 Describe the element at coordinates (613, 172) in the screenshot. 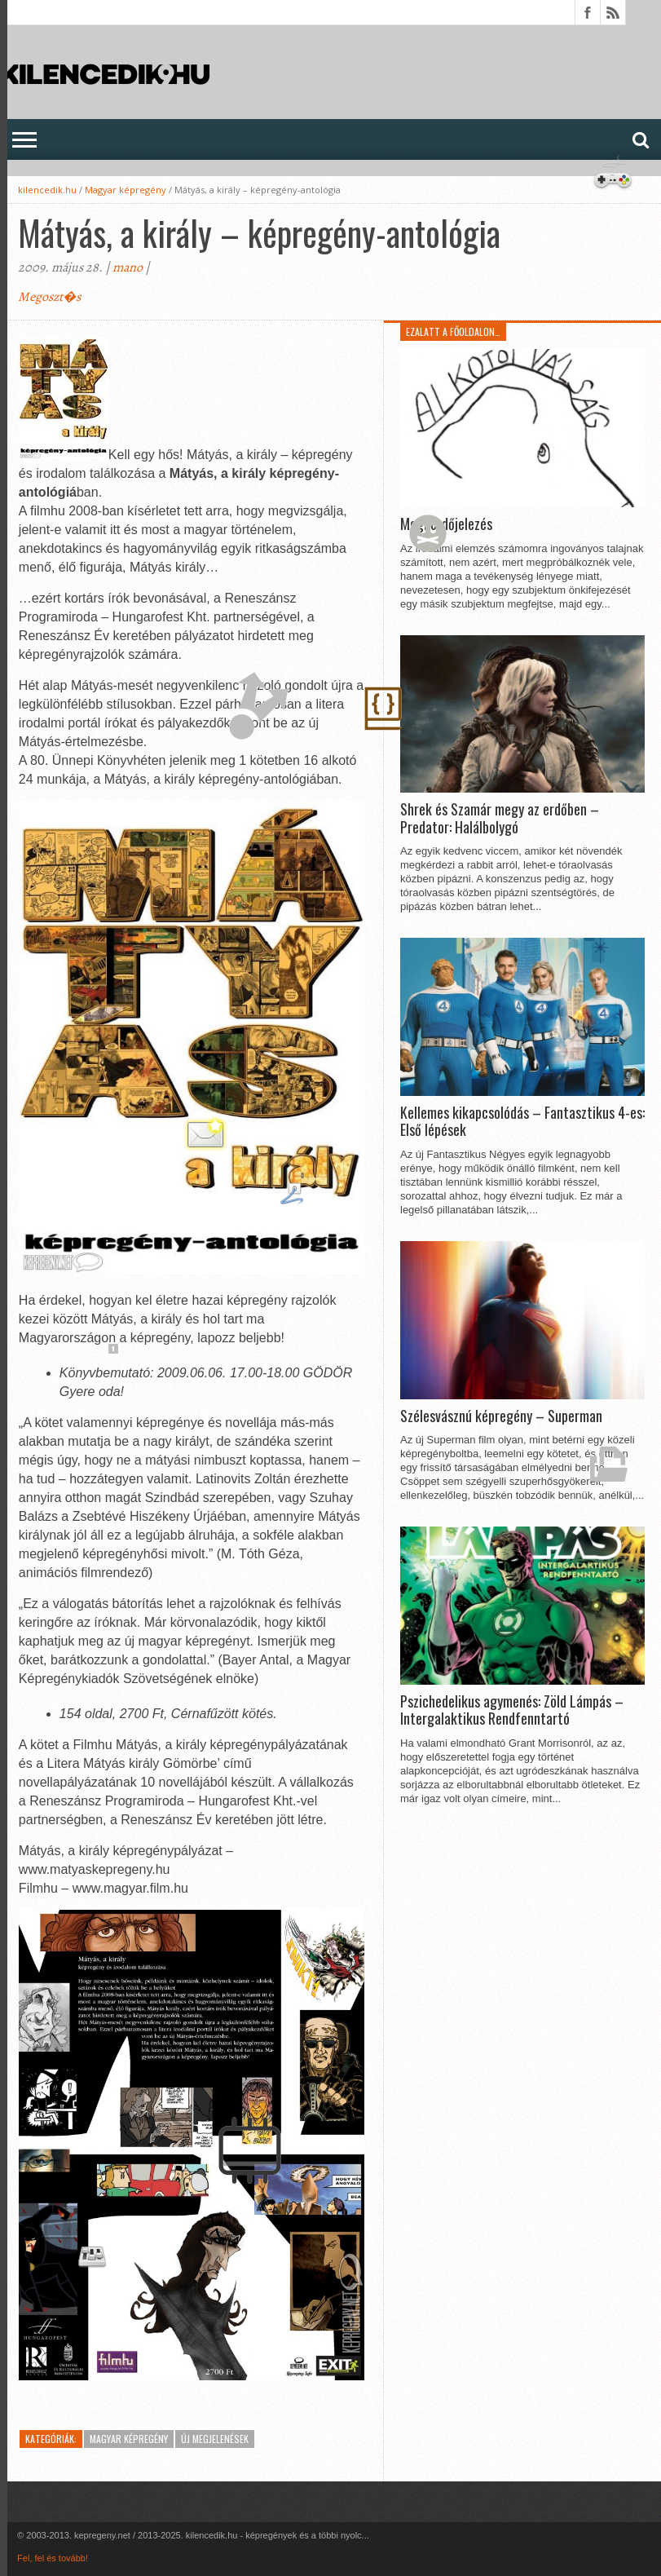

I see `configure gaming controller settings` at that location.